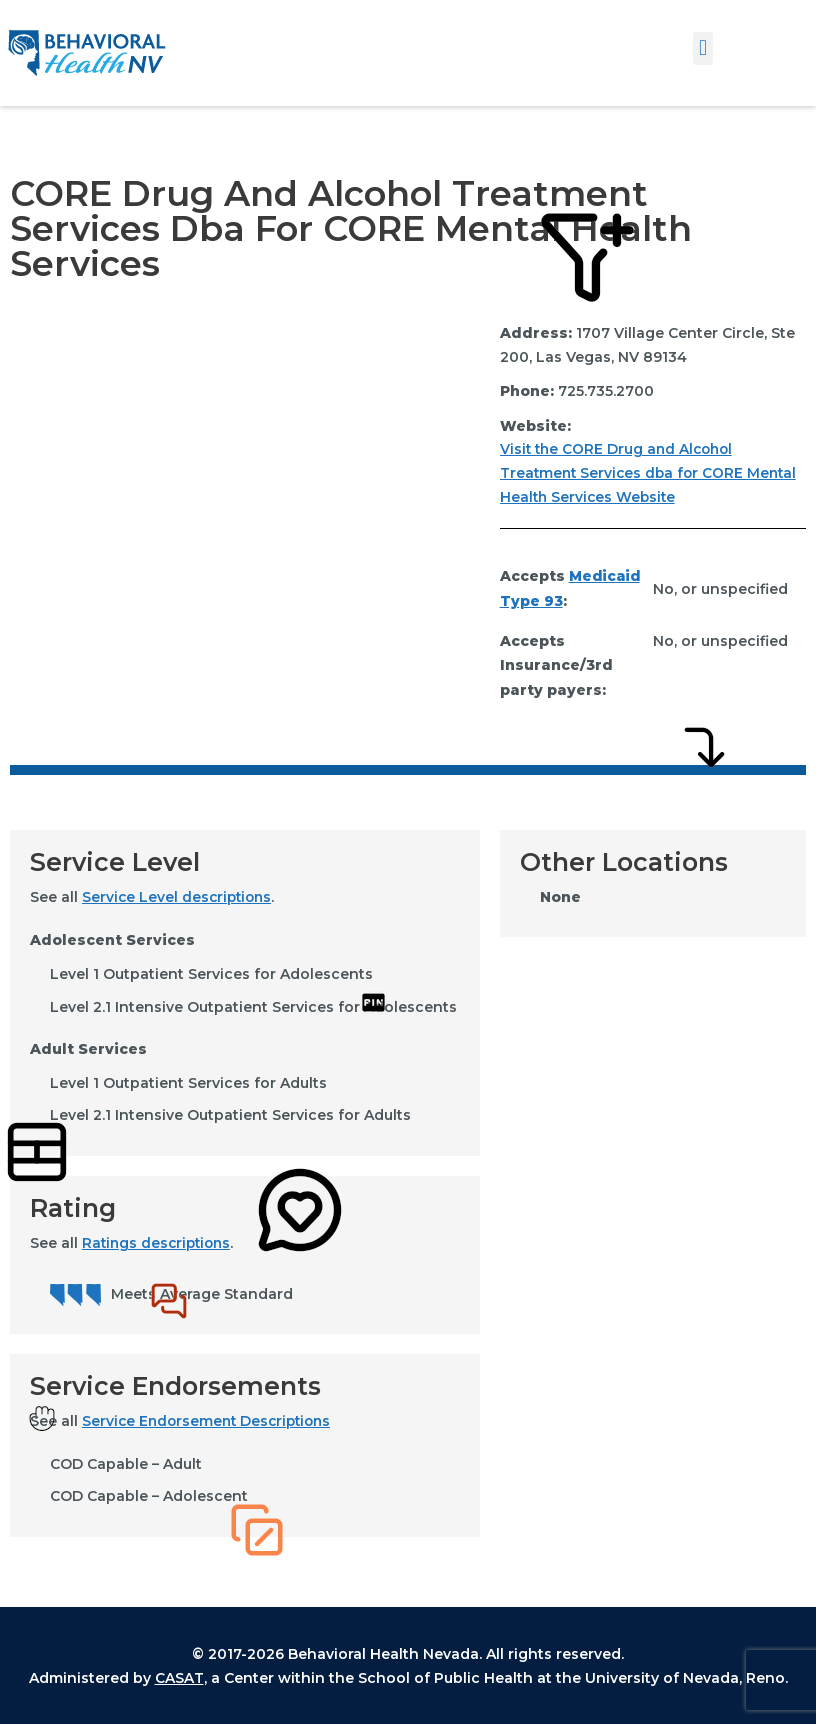 The width and height of the screenshot is (816, 1724). I want to click on split table cells, so click(37, 1152).